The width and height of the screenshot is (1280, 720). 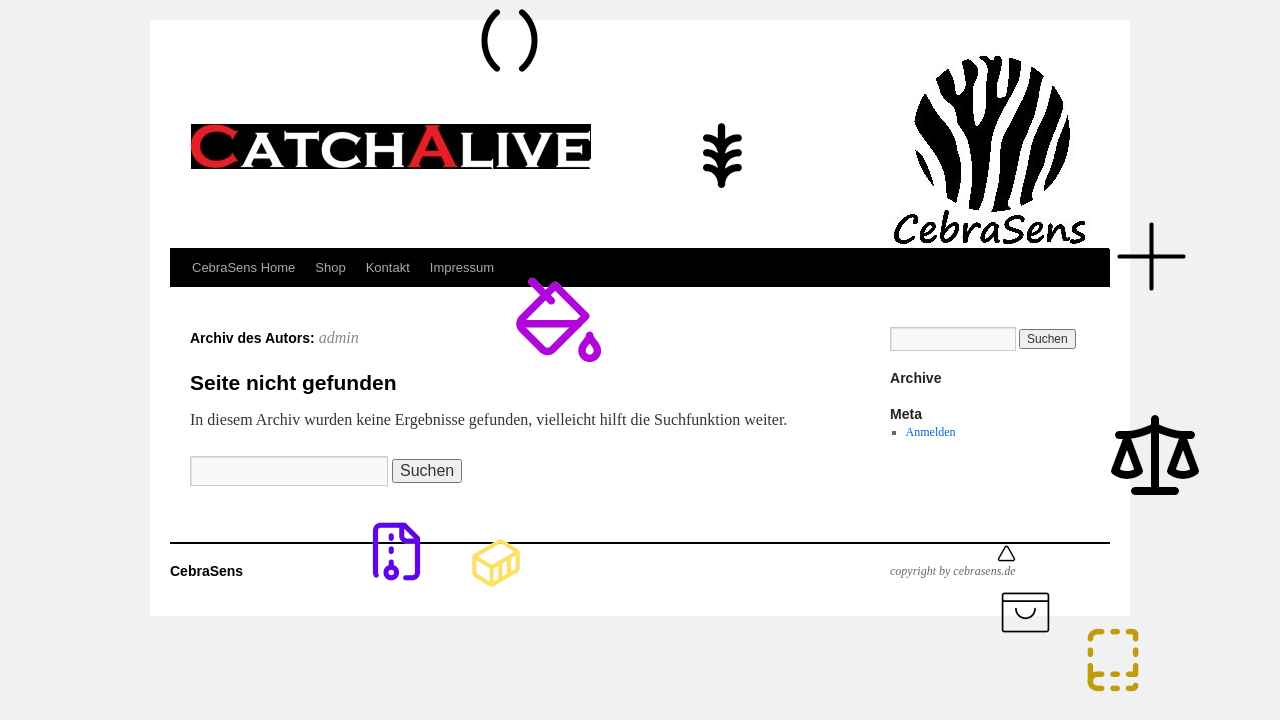 I want to click on play or start media content, so click(x=1006, y=553).